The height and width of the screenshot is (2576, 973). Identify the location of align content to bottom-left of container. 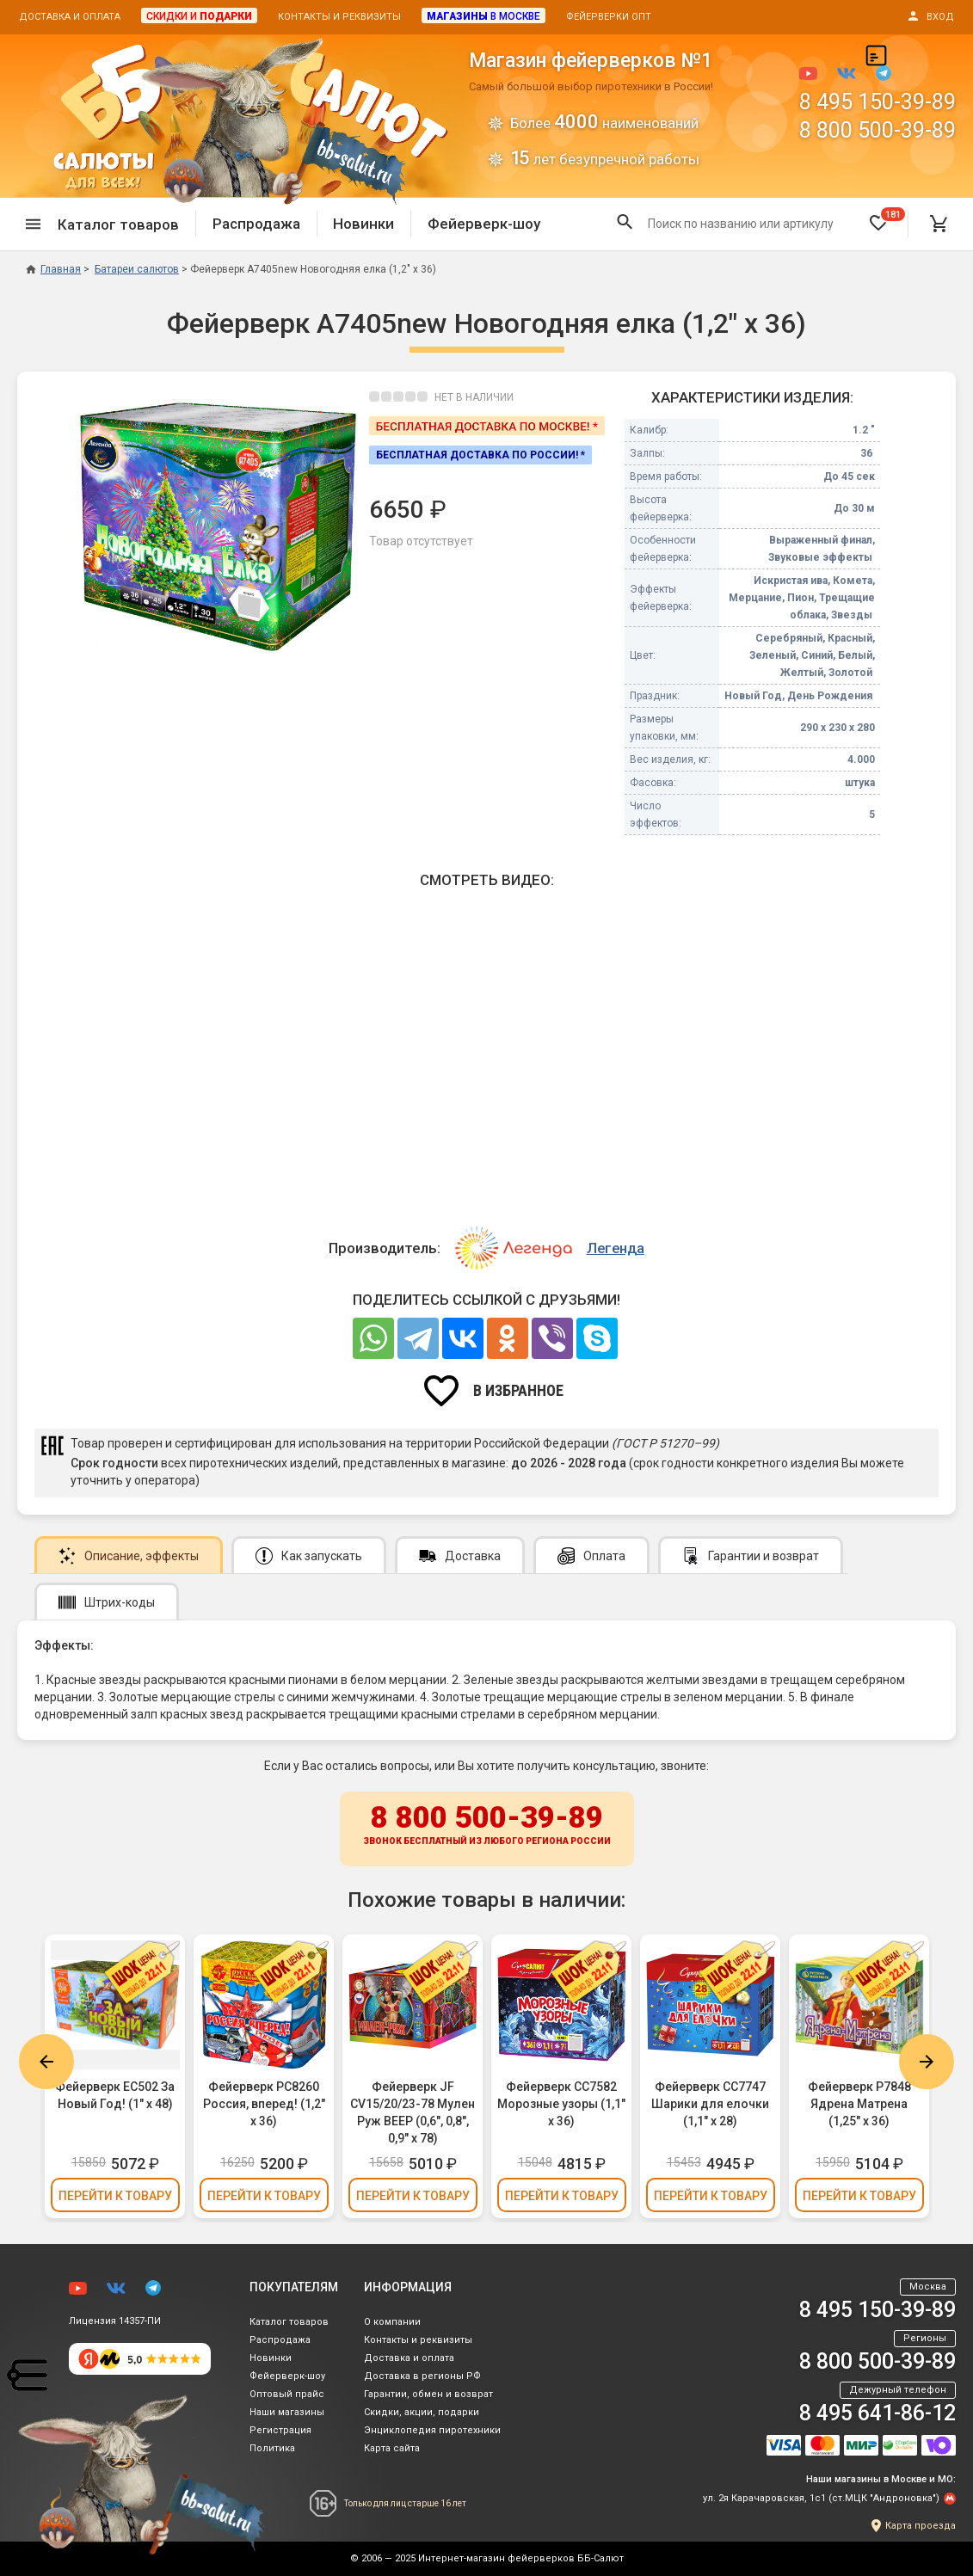
(876, 55).